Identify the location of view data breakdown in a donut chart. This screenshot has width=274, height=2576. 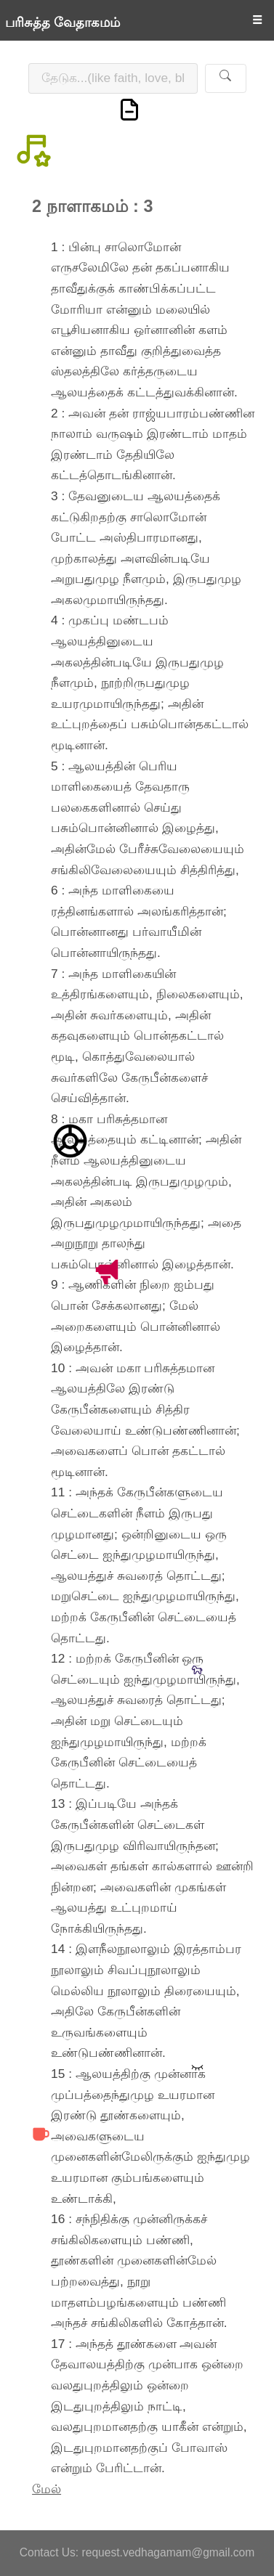
(70, 1141).